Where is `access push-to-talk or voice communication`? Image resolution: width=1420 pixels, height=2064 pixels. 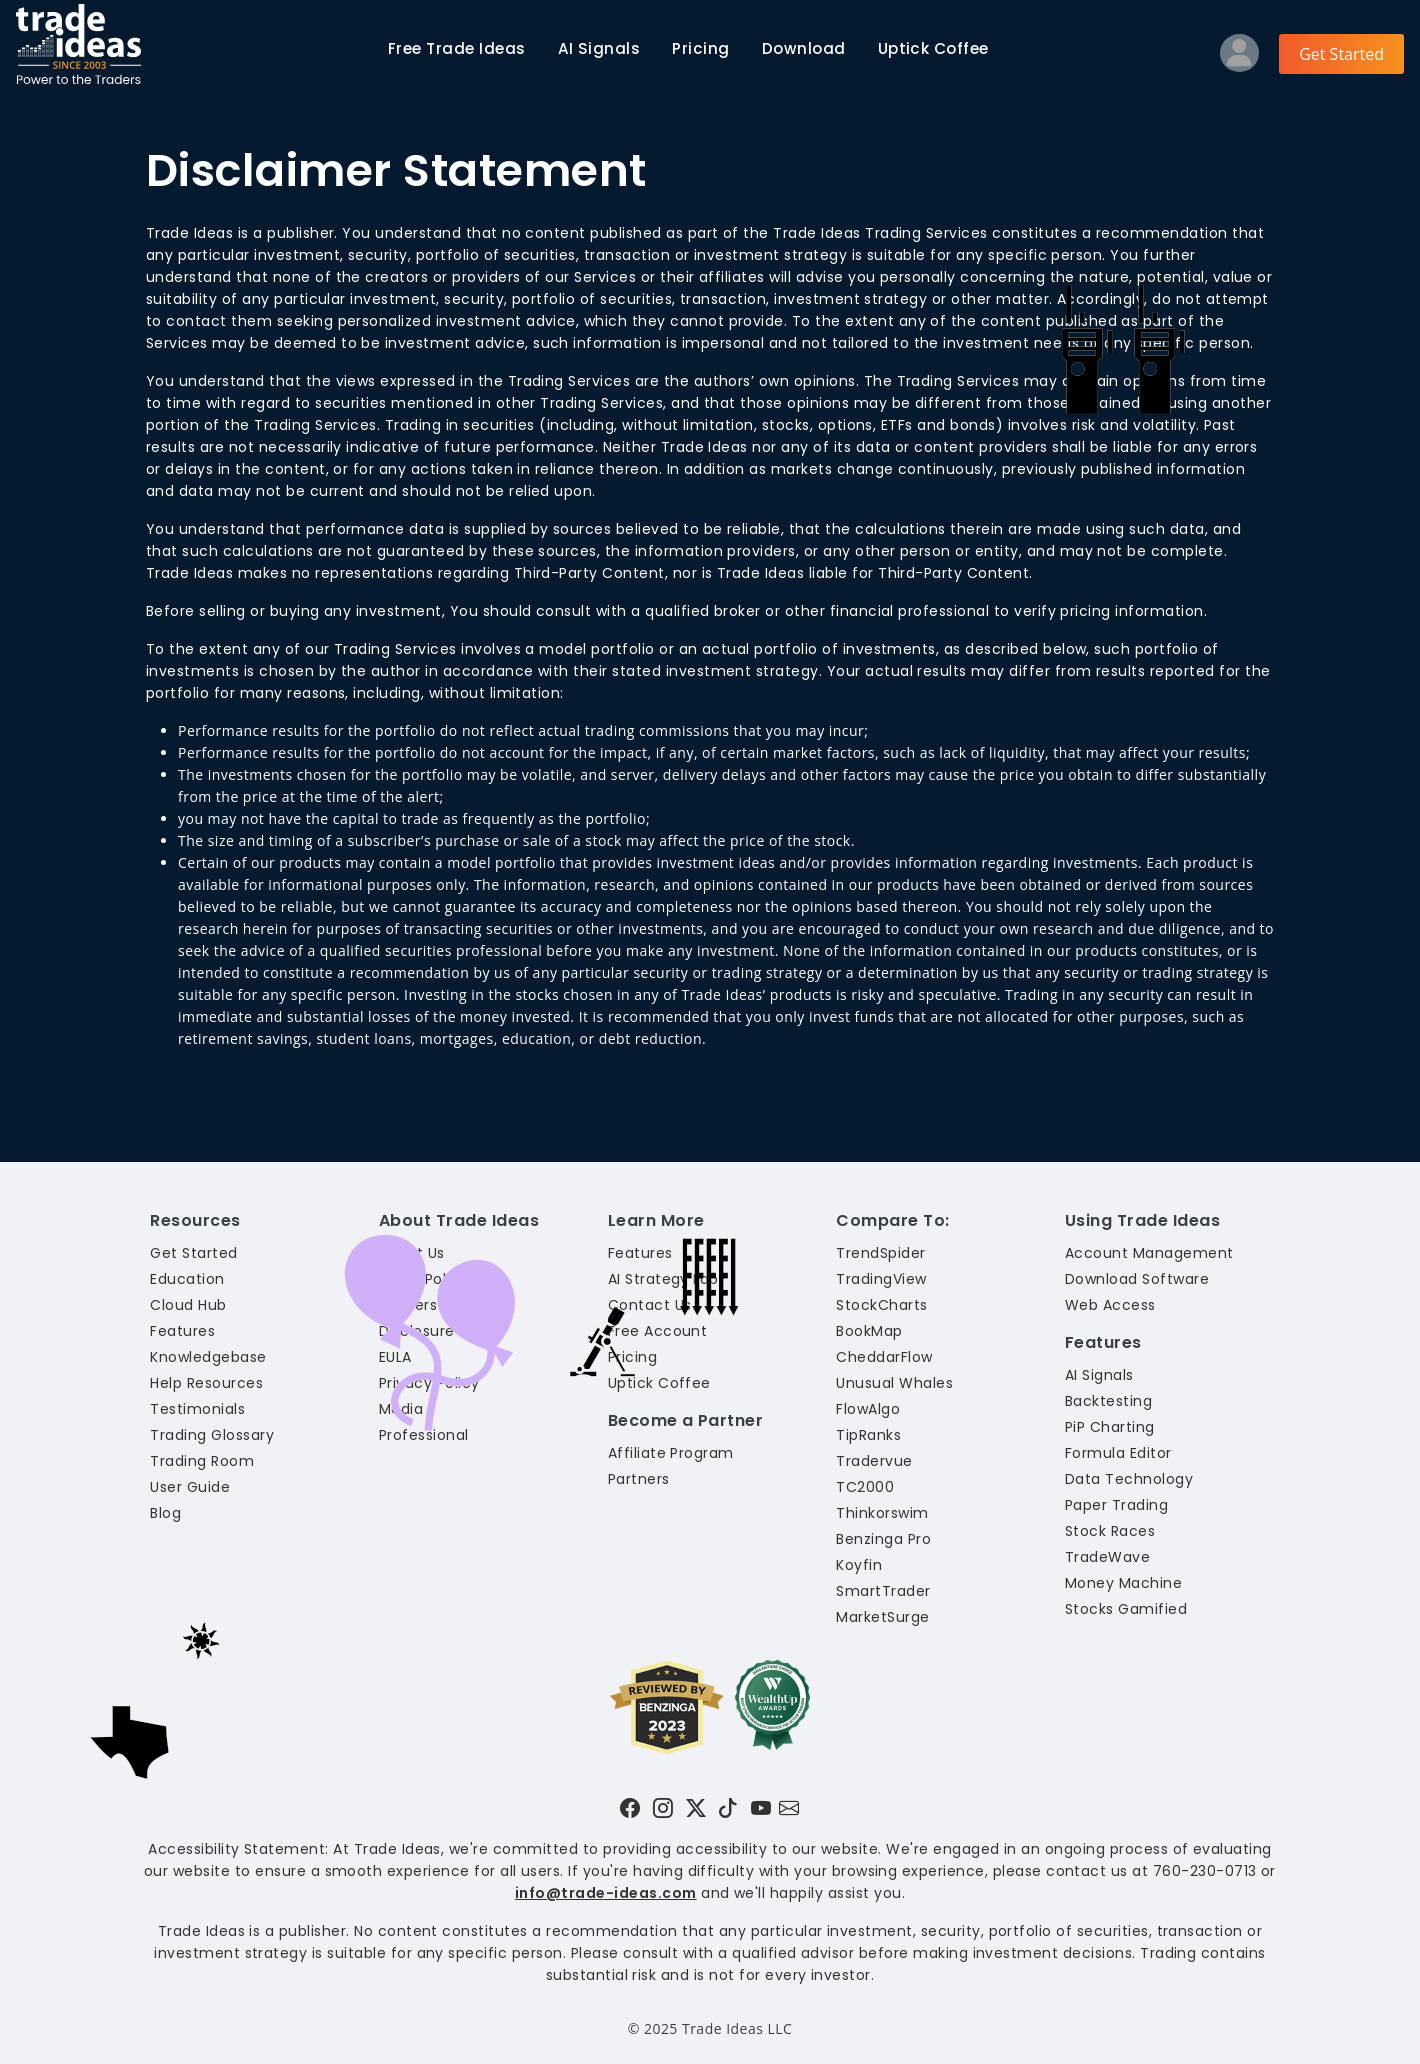
access push-to-talk or voice communication is located at coordinates (1118, 348).